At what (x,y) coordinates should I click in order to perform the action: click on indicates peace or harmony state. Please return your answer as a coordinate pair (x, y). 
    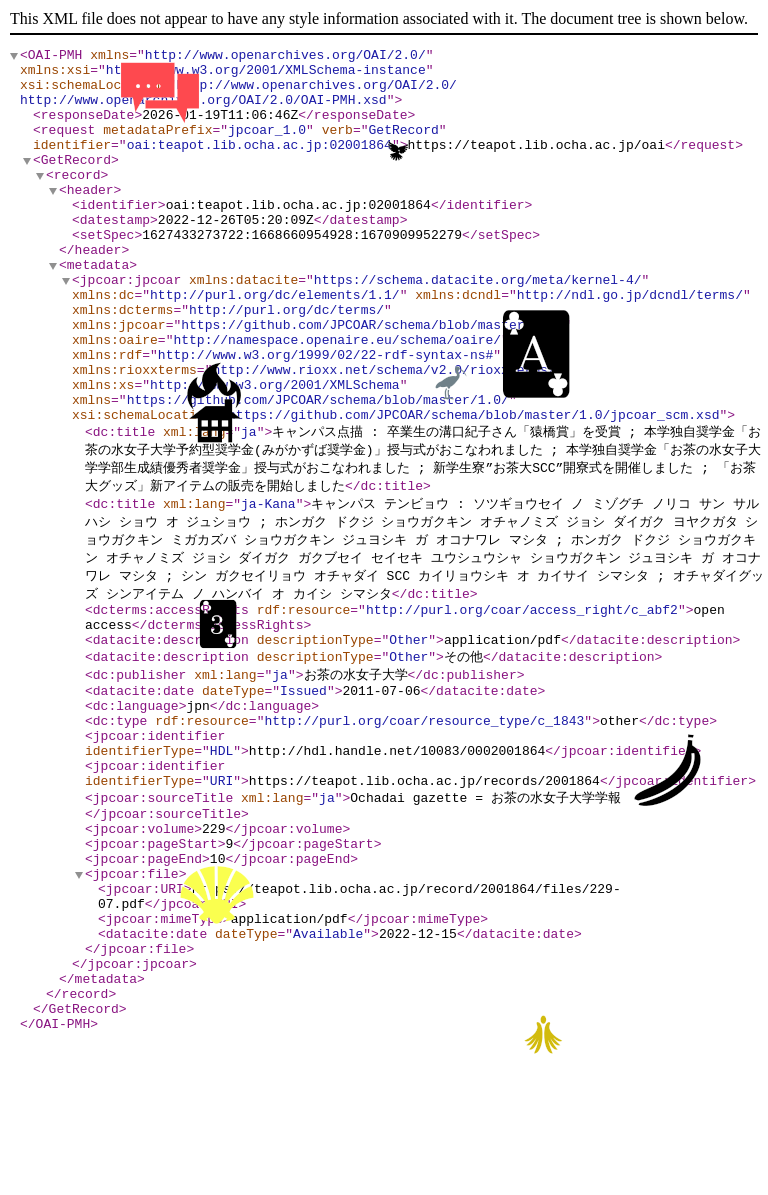
    Looking at the image, I should click on (398, 151).